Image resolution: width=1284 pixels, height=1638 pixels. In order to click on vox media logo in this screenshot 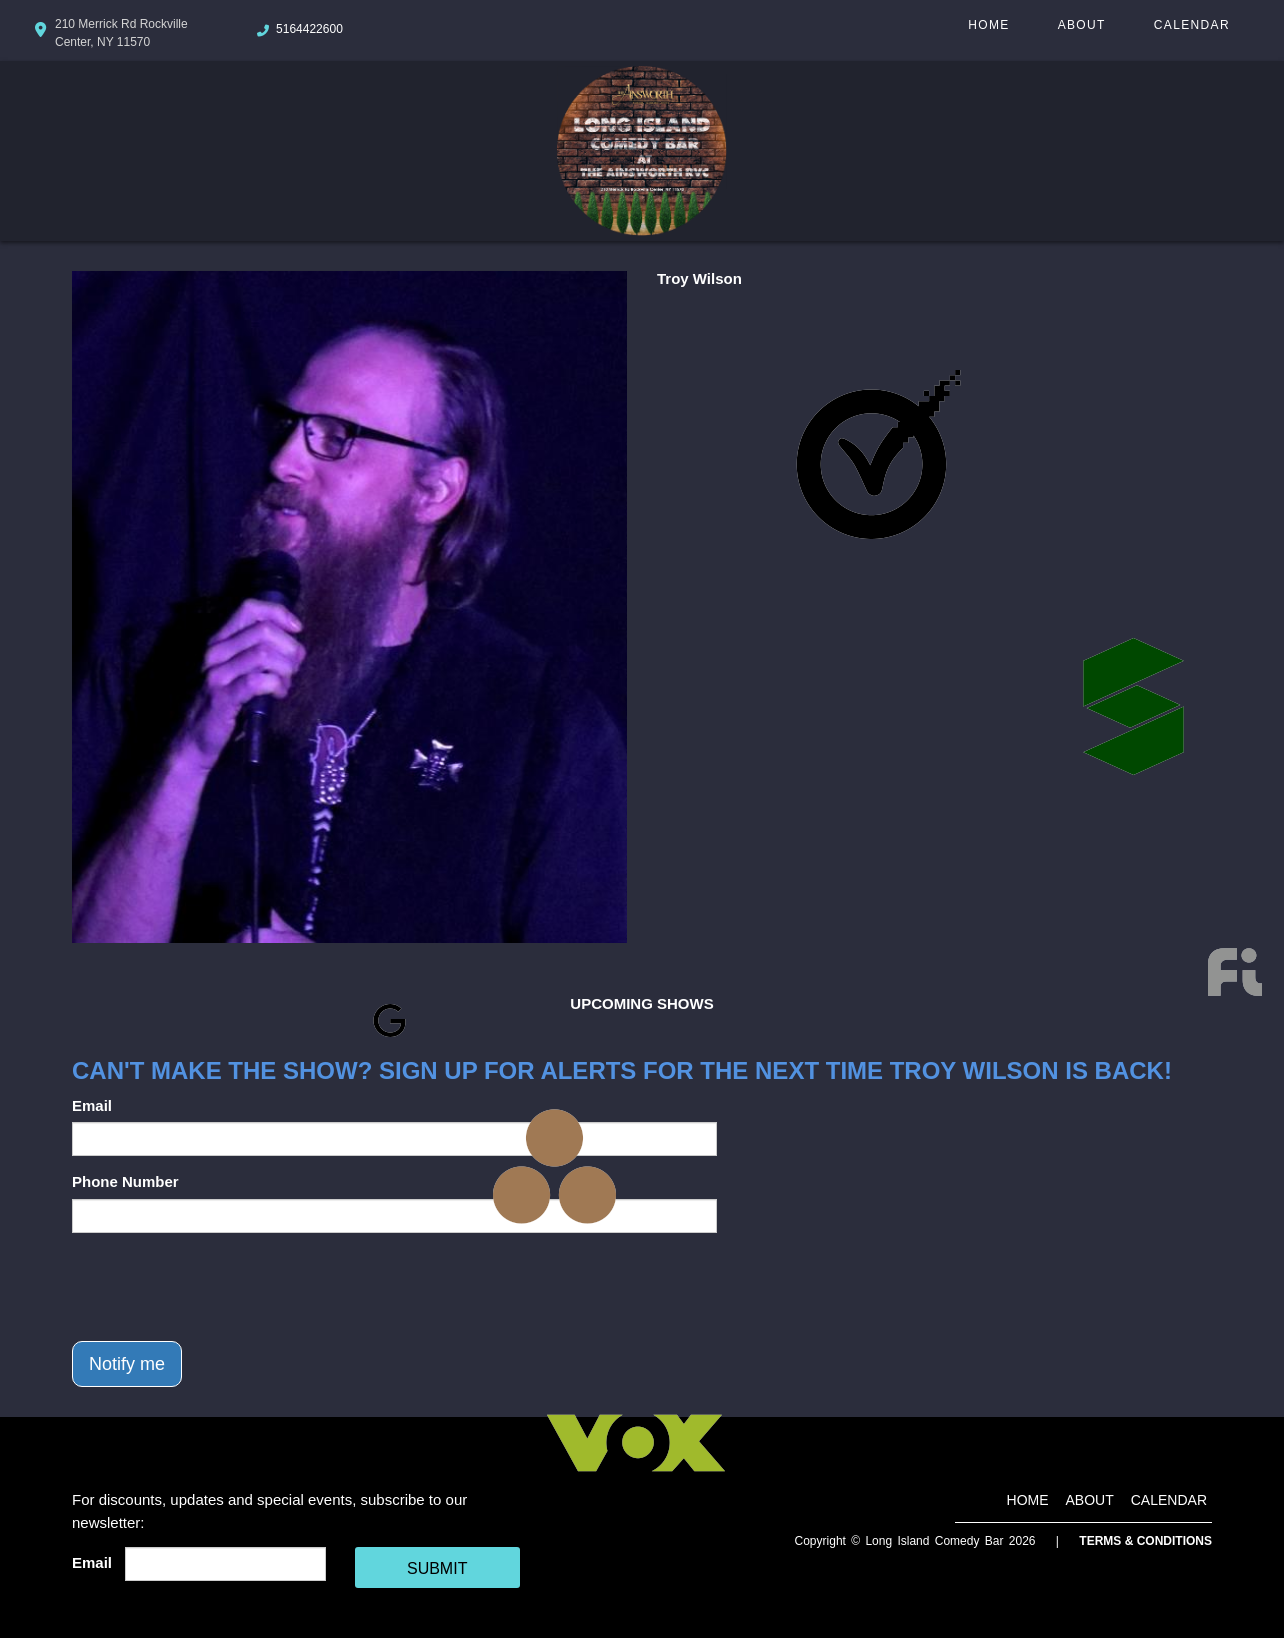, I will do `click(636, 1443)`.